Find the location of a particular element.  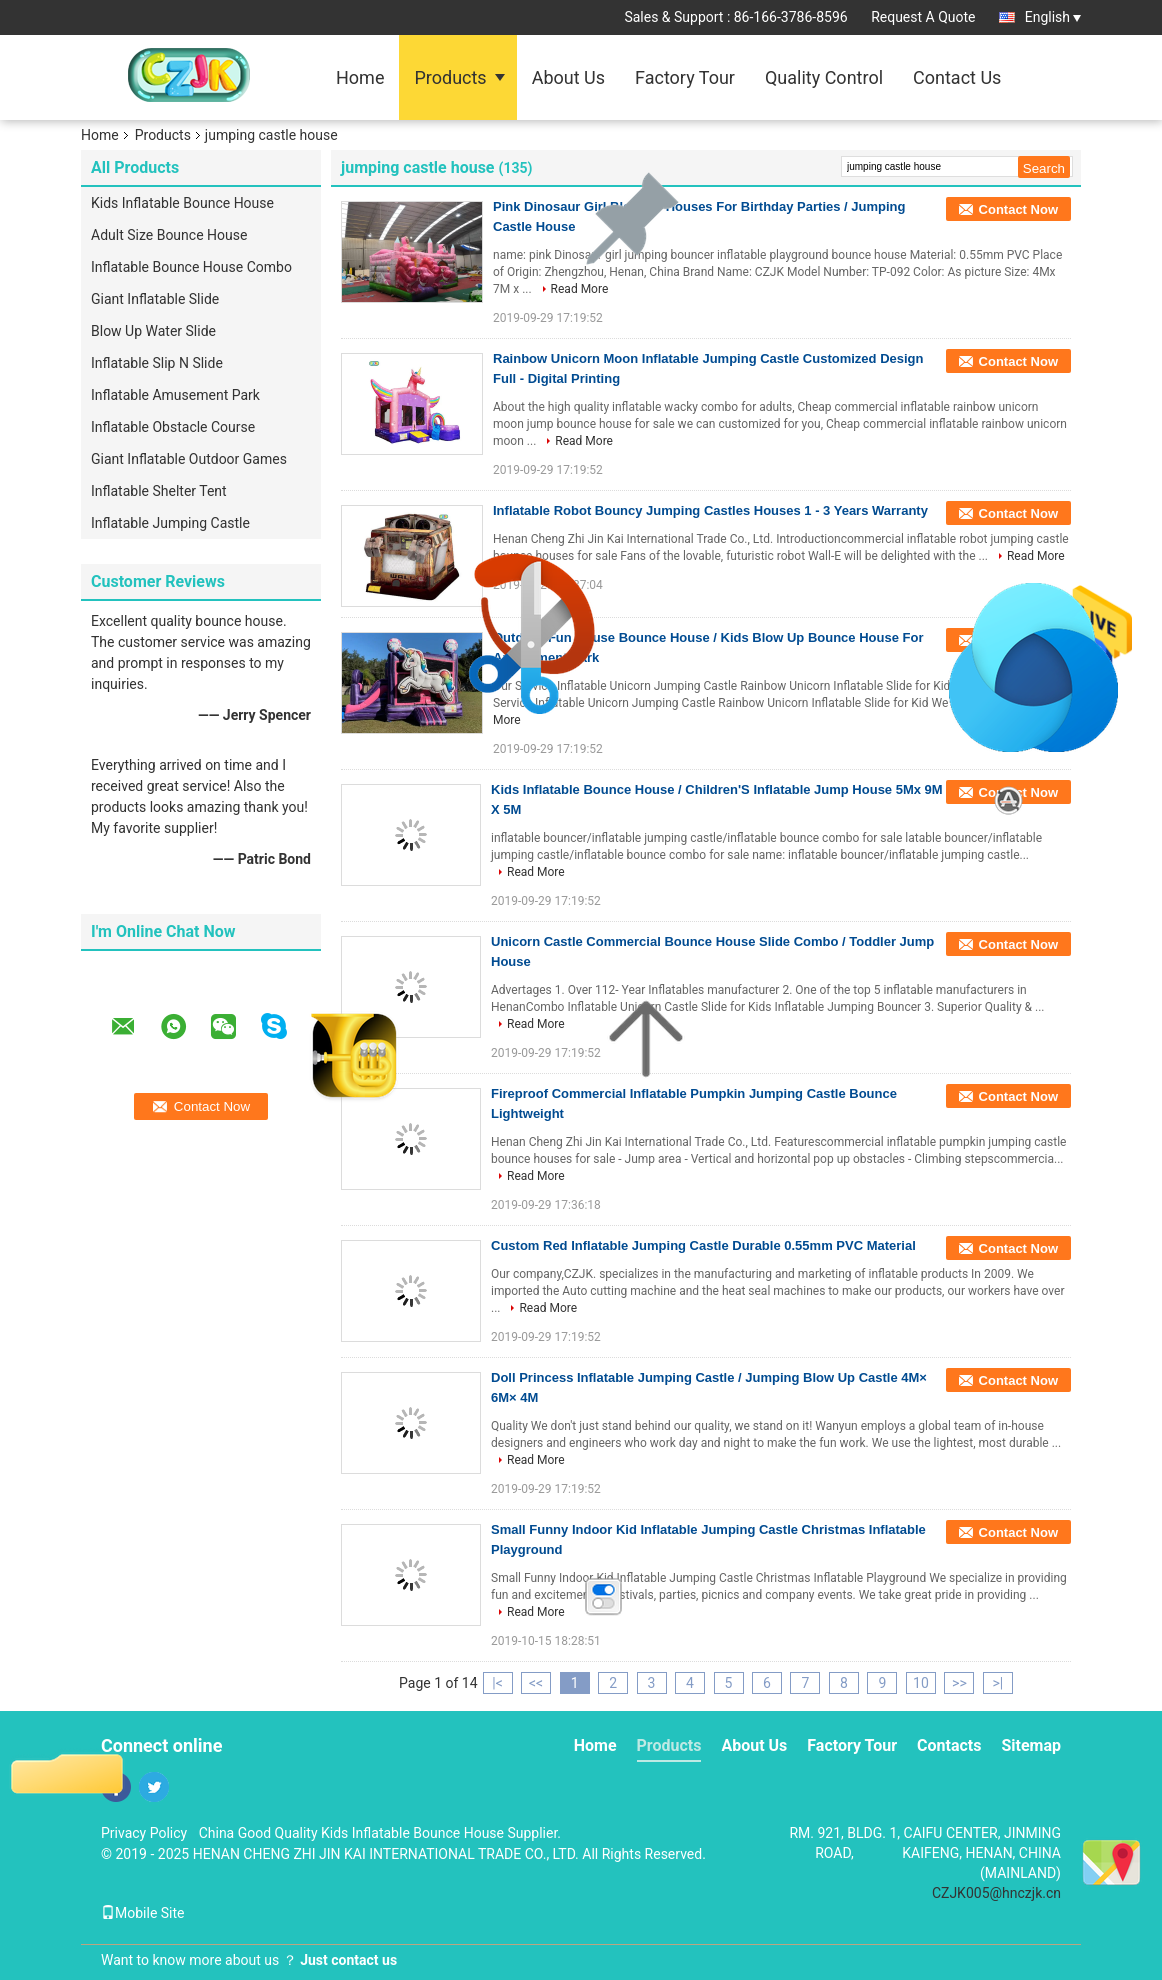

open gnome maps application is located at coordinates (1111, 1862).